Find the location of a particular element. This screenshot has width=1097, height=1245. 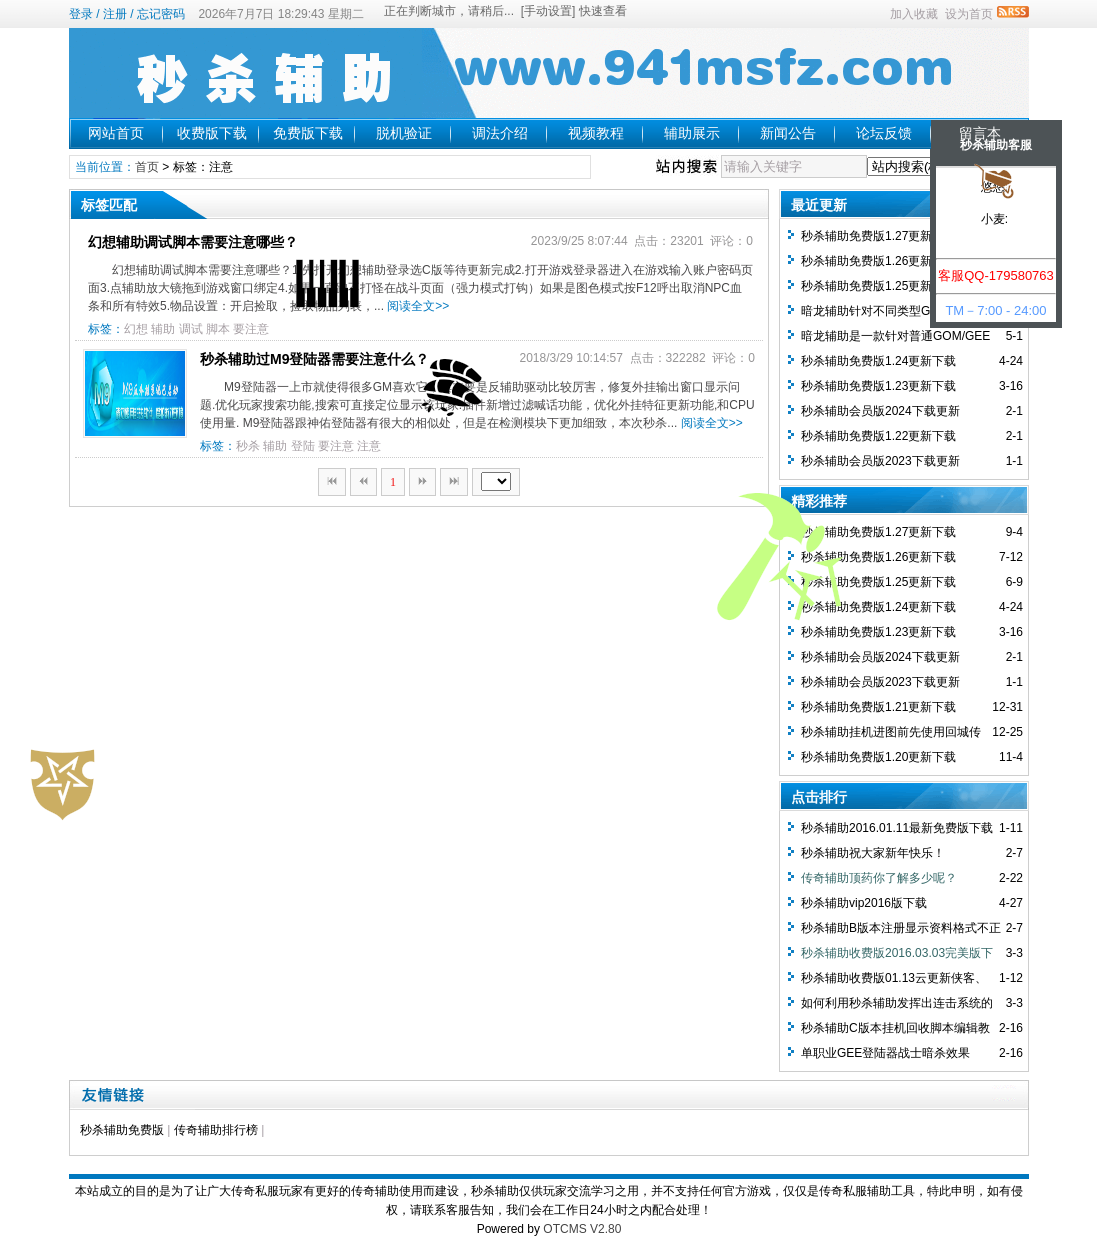

access gardening or landscaping tools is located at coordinates (993, 181).